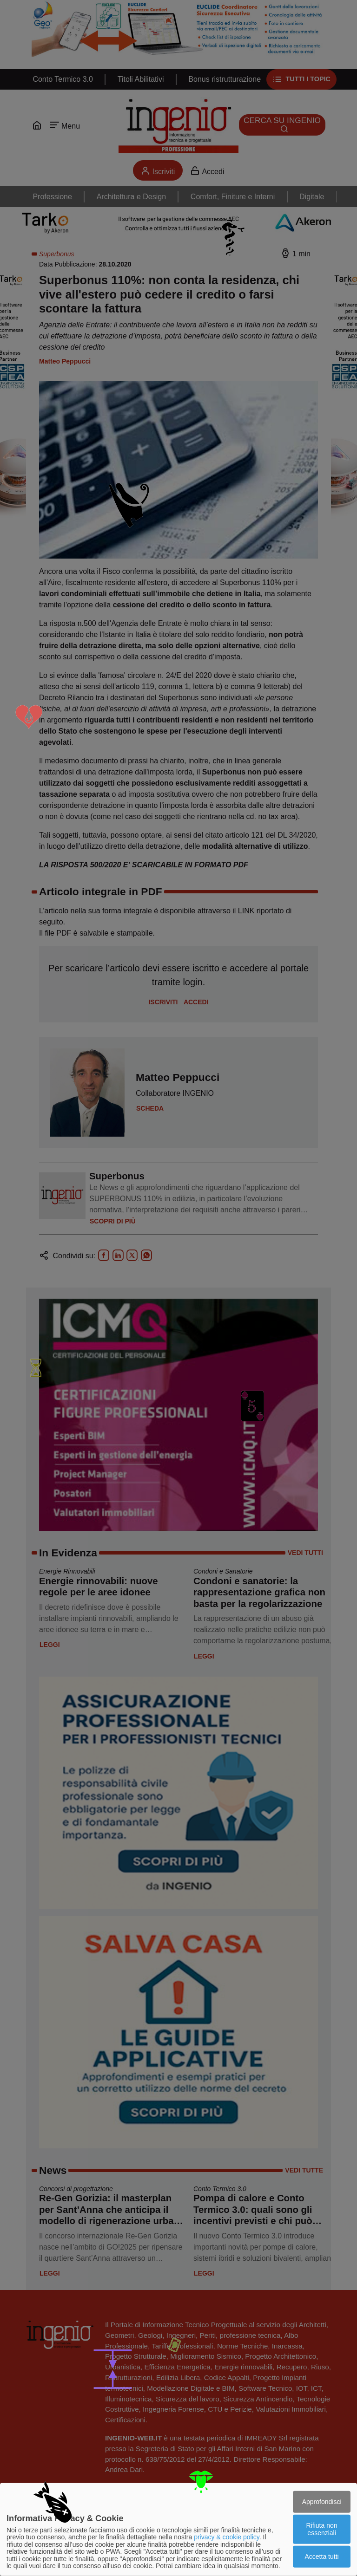 This screenshot has height=2576, width=357. I want to click on ancient Egyptian pschent double crown icon, so click(129, 505).